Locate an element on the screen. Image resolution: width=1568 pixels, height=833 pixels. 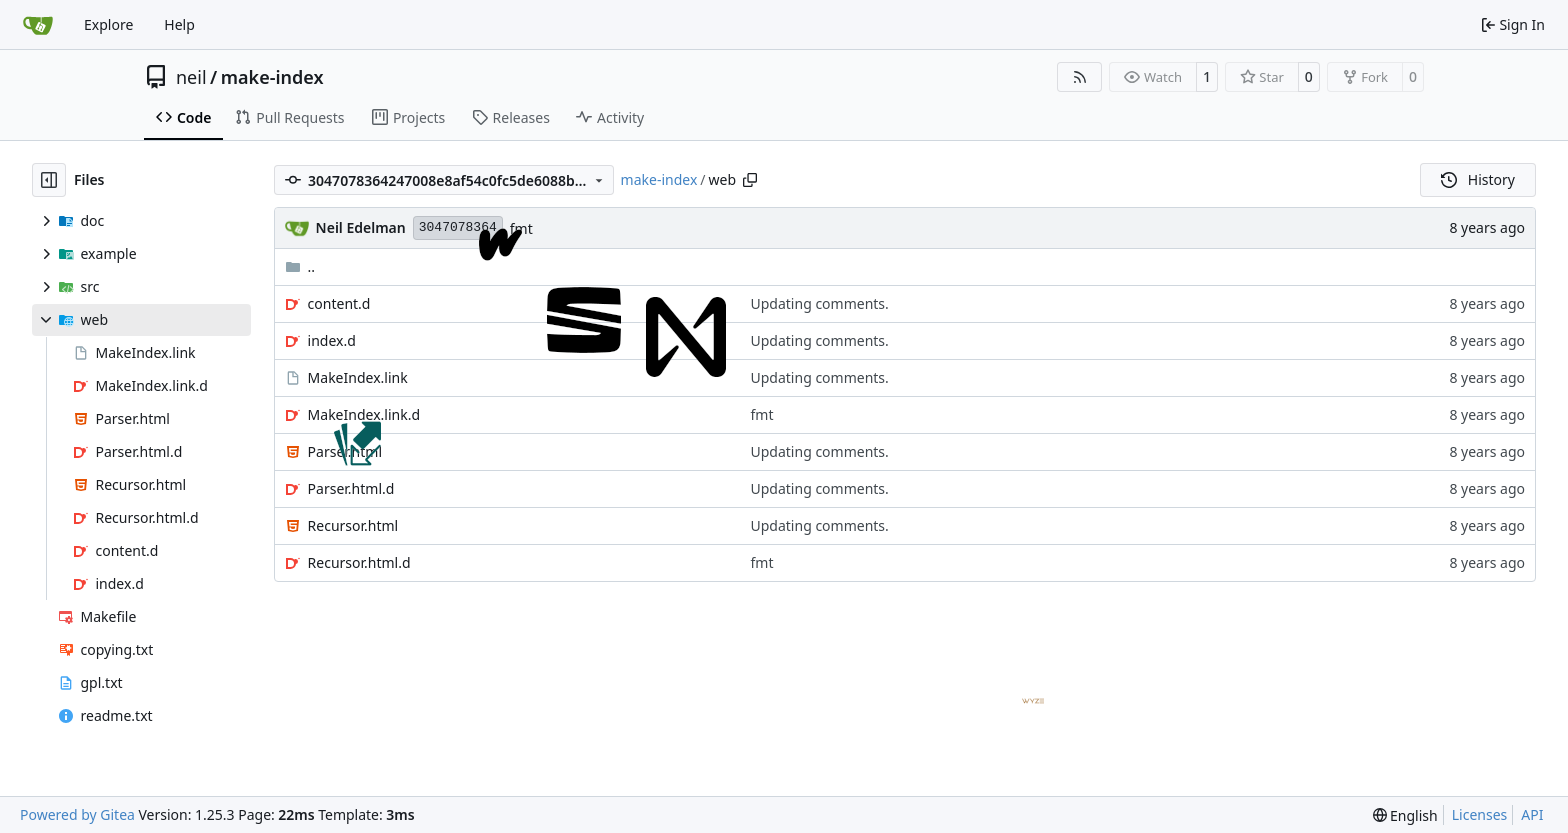
open the Wyze smart home app is located at coordinates (1033, 701).